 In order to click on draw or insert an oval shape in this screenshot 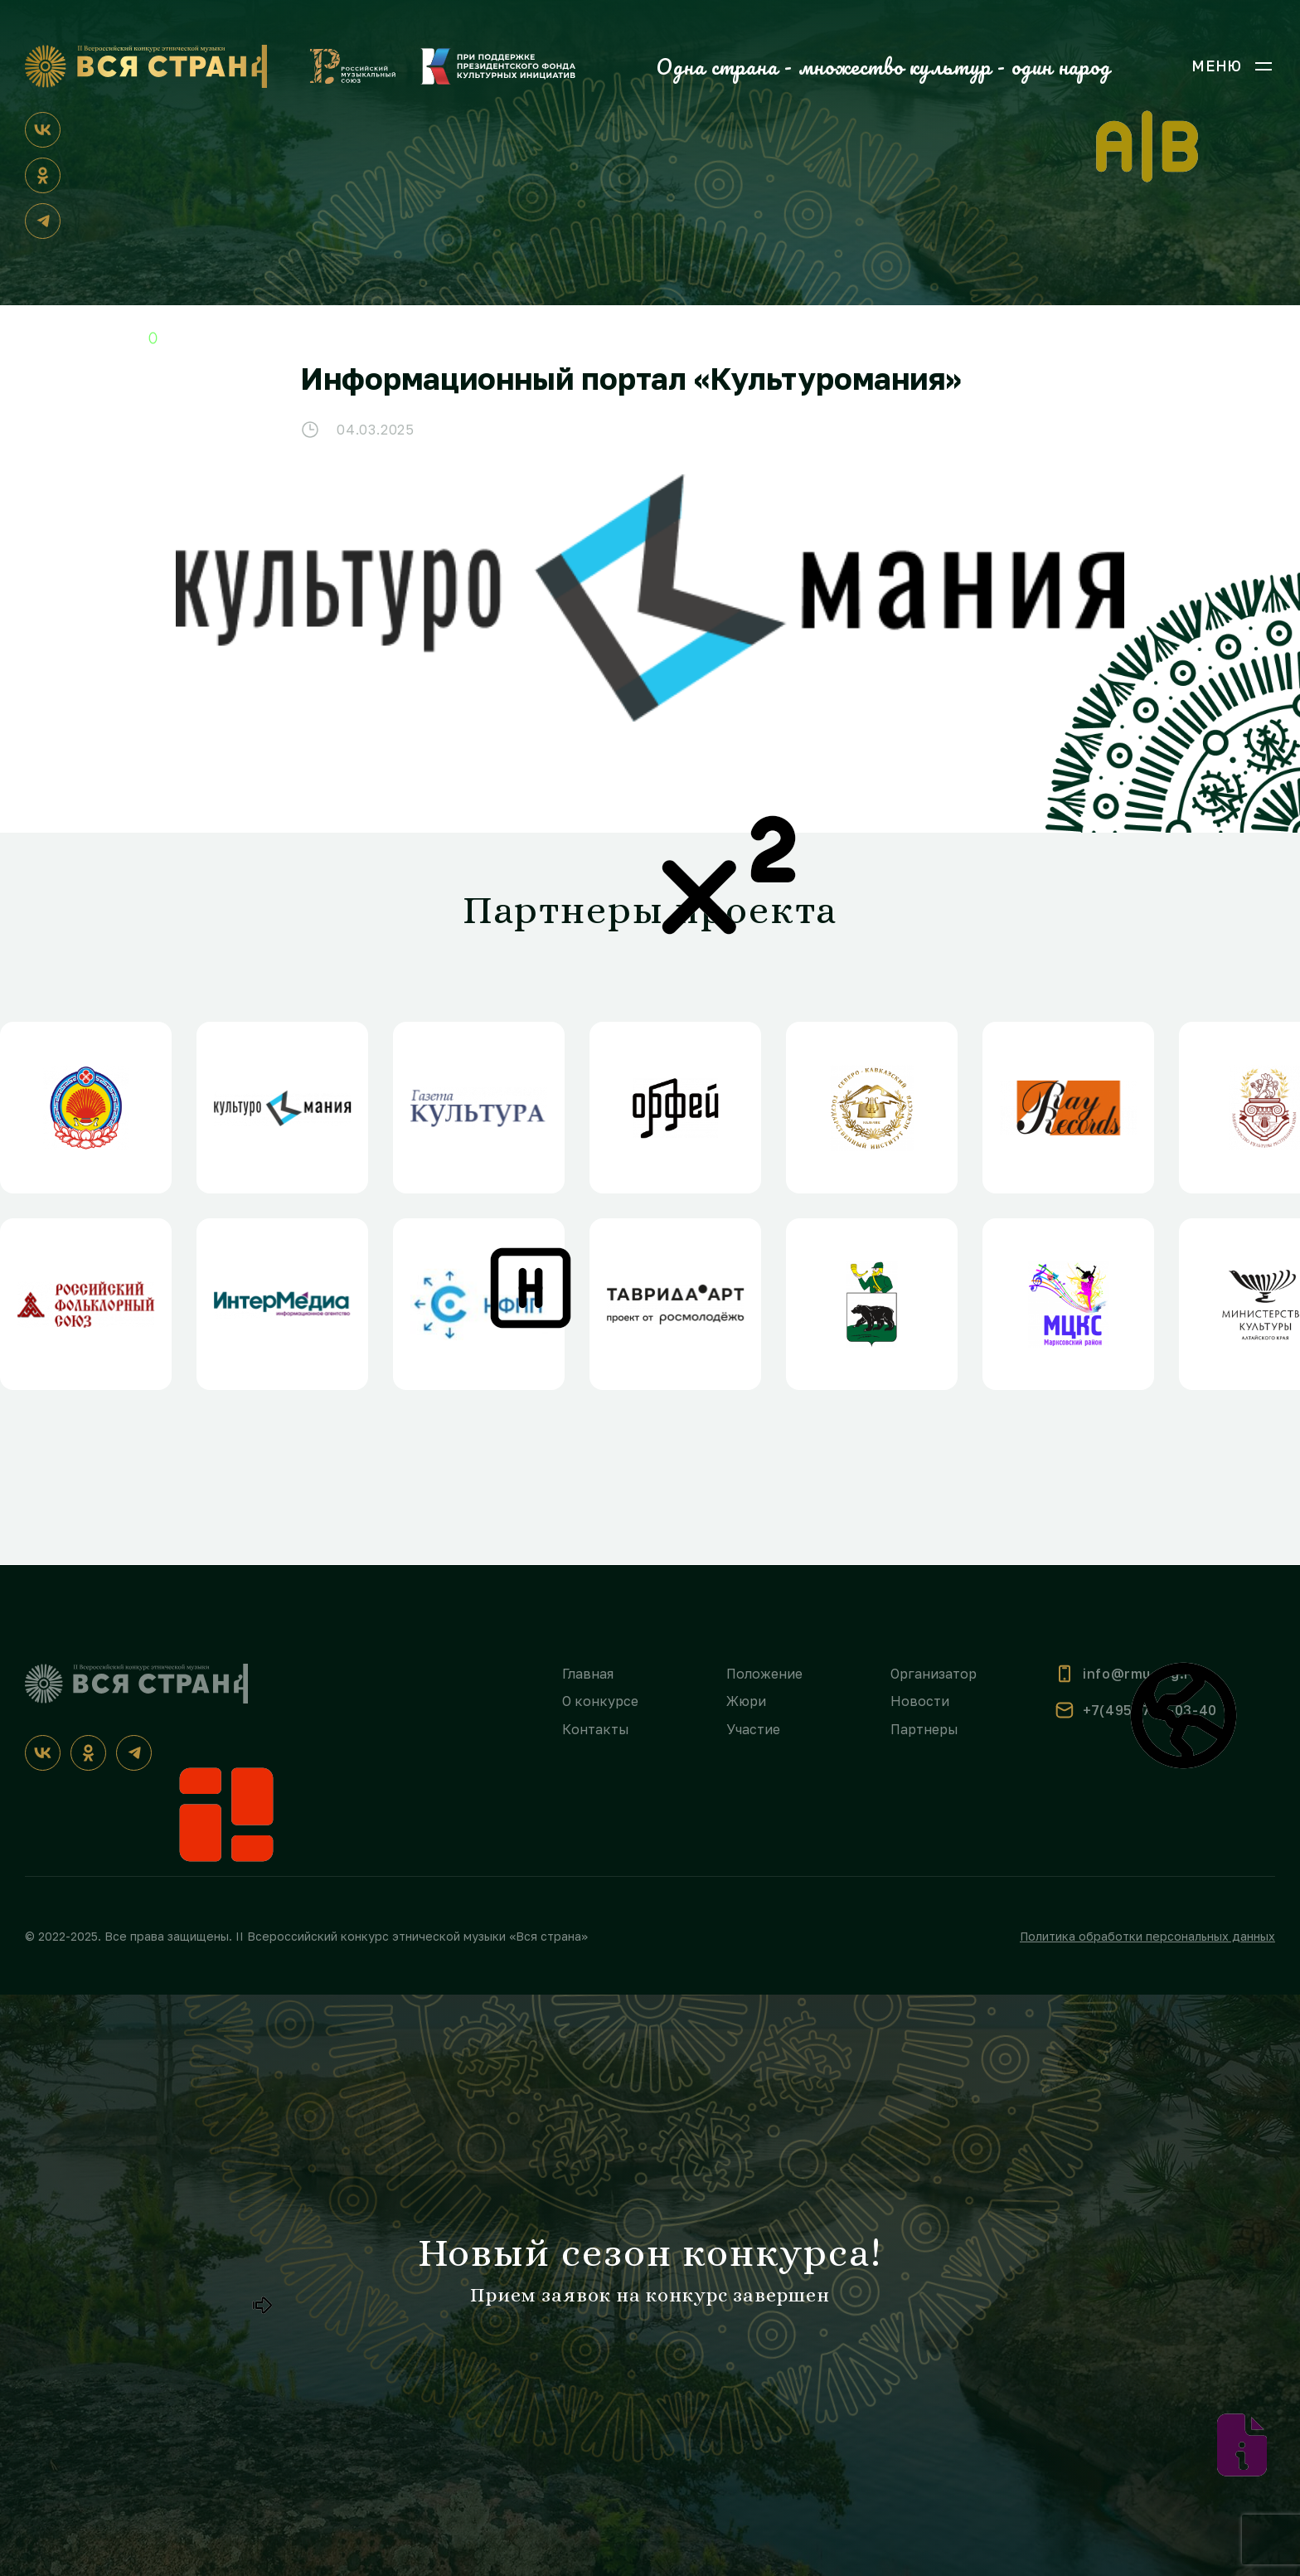, I will do `click(153, 338)`.